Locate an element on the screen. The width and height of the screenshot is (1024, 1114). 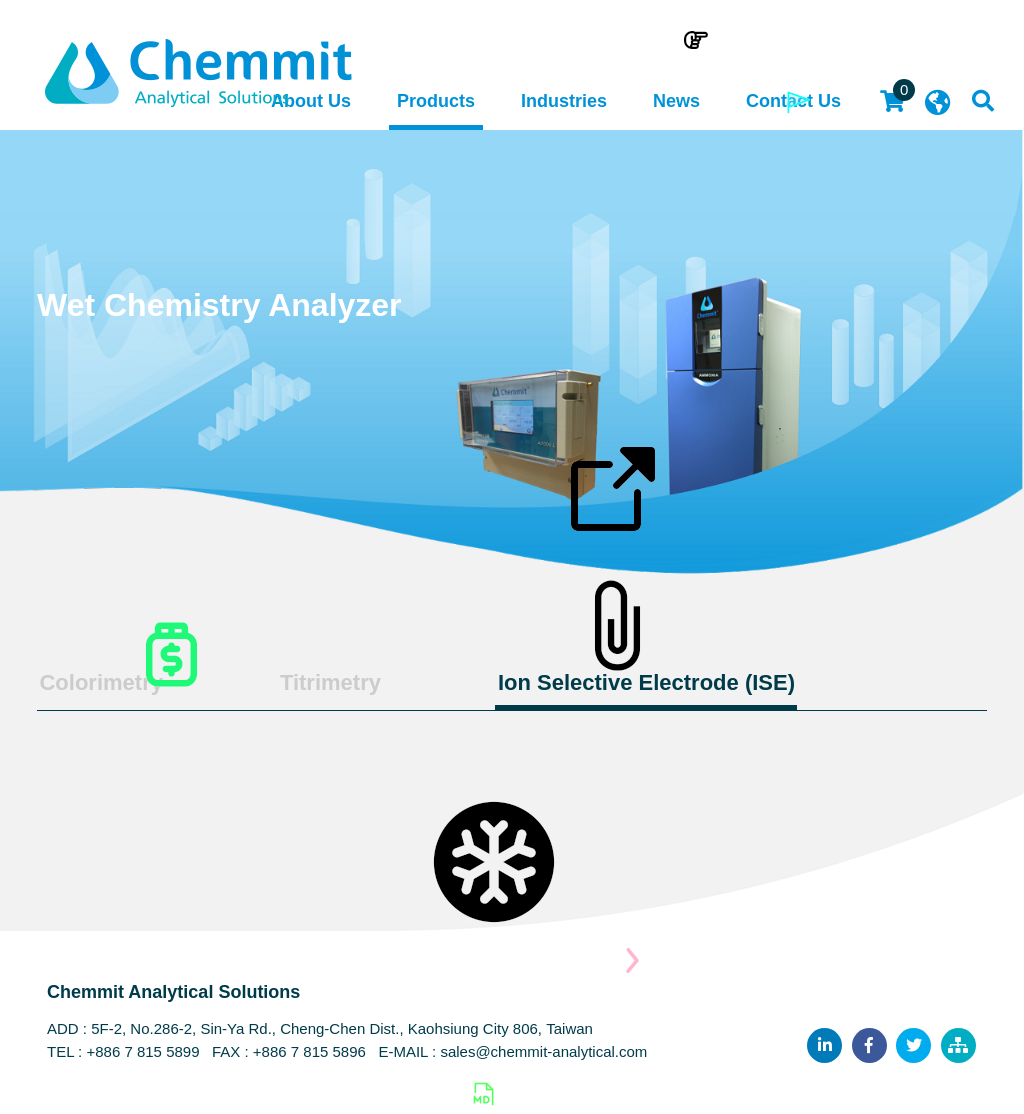
tap to continue or proceed to the next step is located at coordinates (696, 40).